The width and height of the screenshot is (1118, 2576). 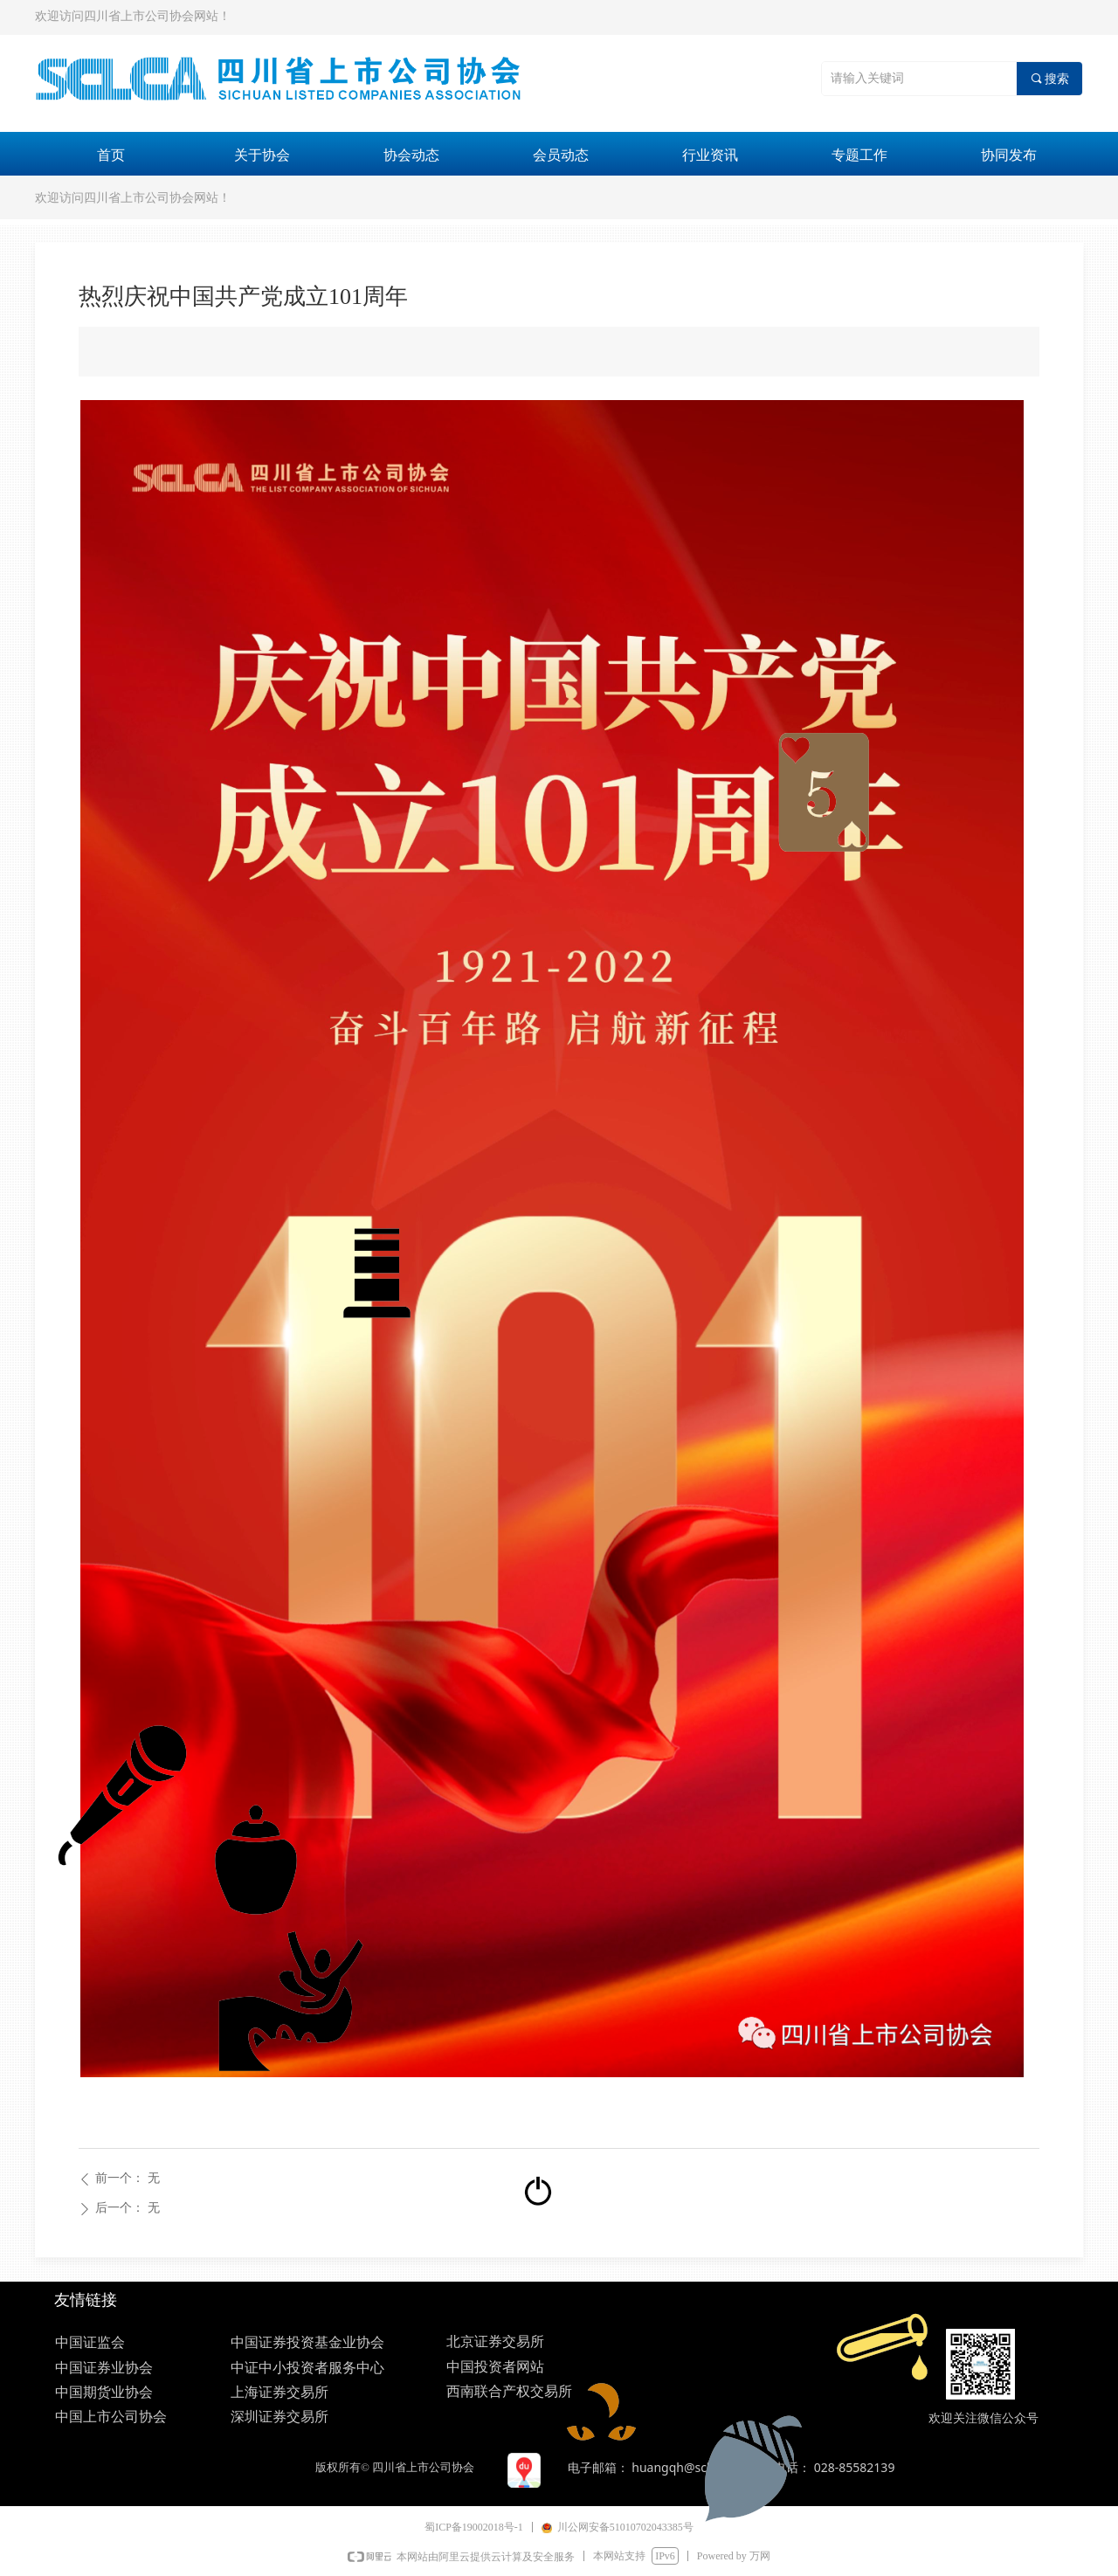 What do you see at coordinates (538, 2191) in the screenshot?
I see `turn device on or off` at bounding box center [538, 2191].